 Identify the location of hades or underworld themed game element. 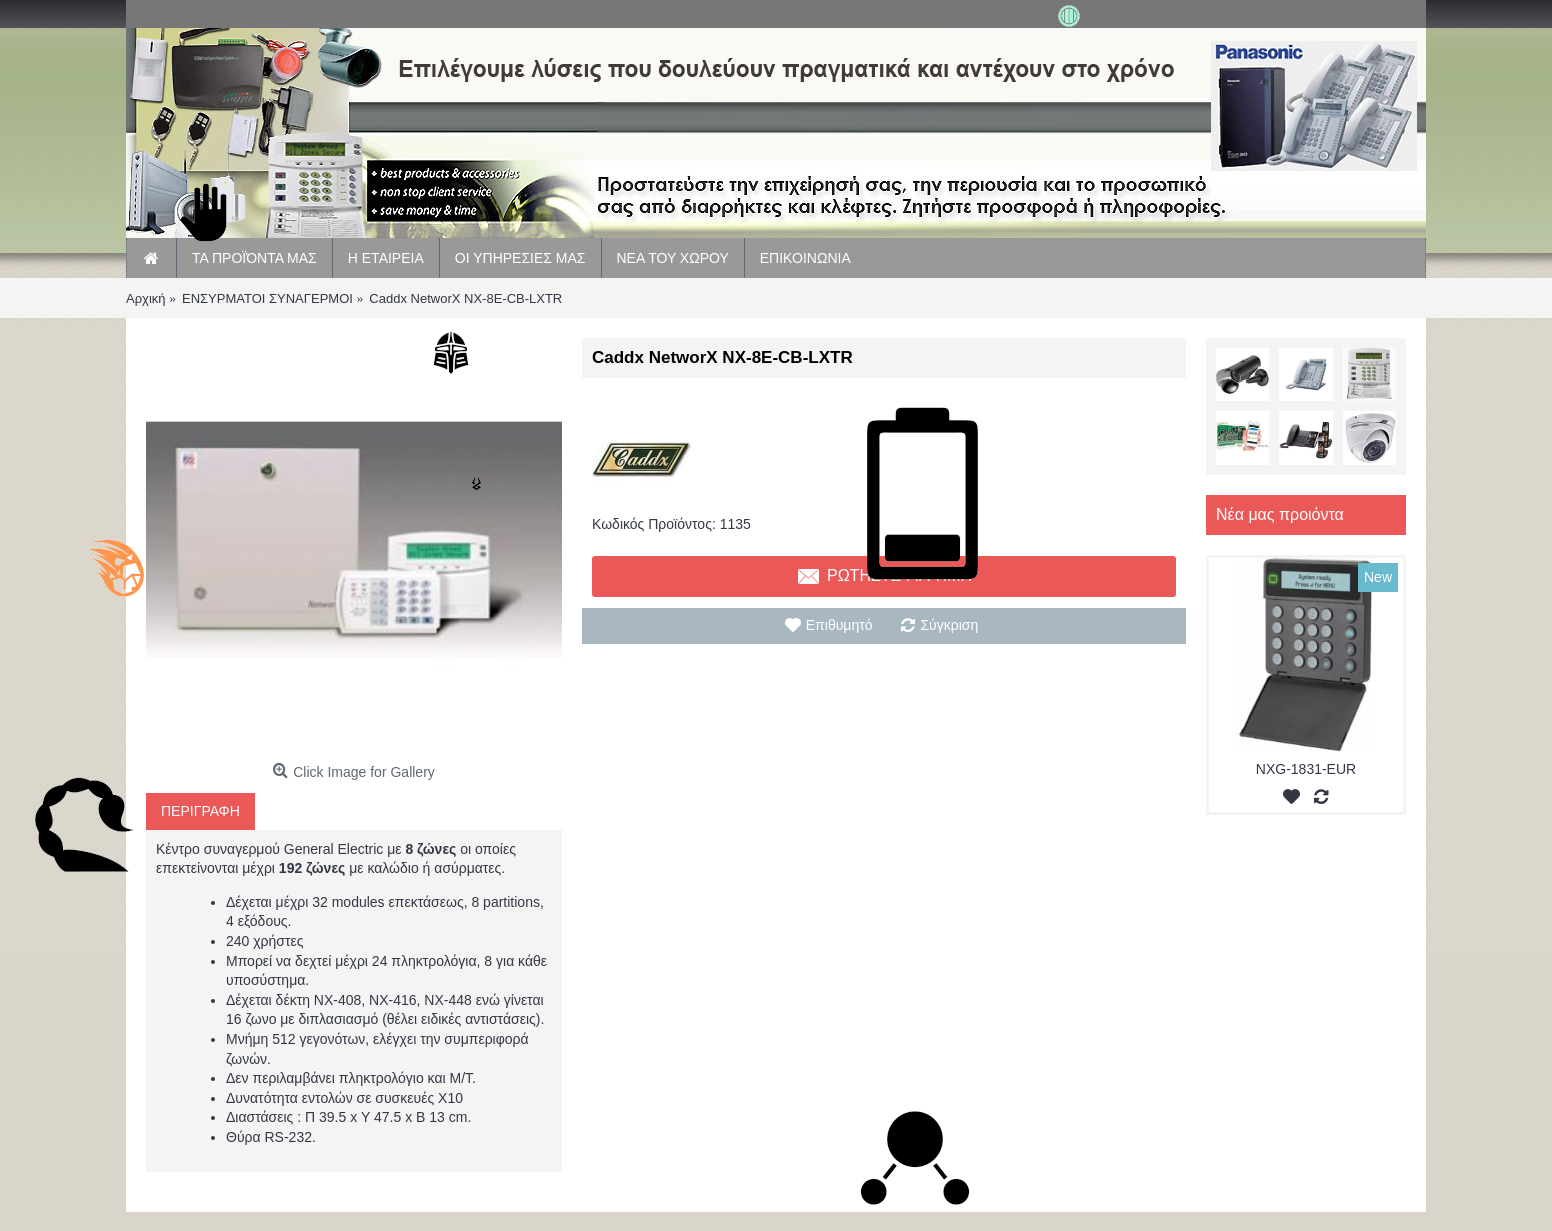
(476, 482).